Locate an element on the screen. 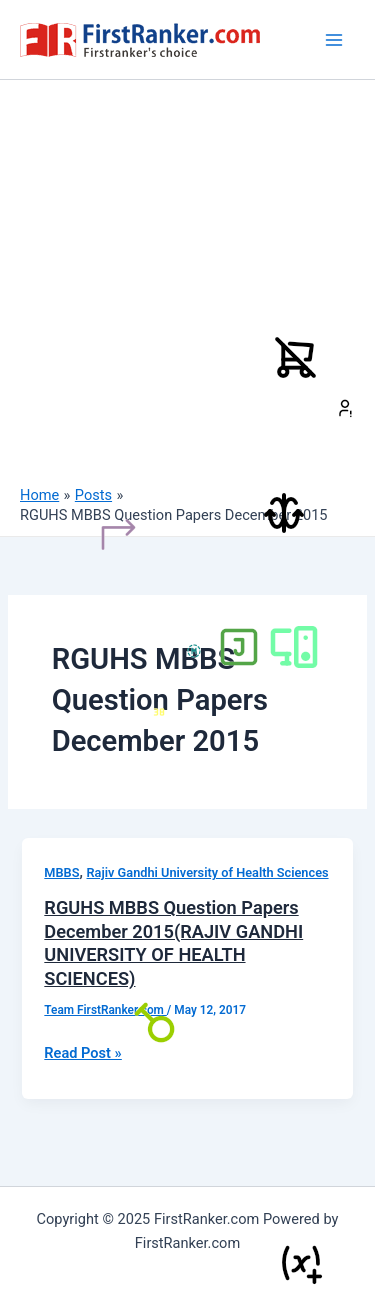 The width and height of the screenshot is (375, 1309). view connected devices is located at coordinates (294, 647).